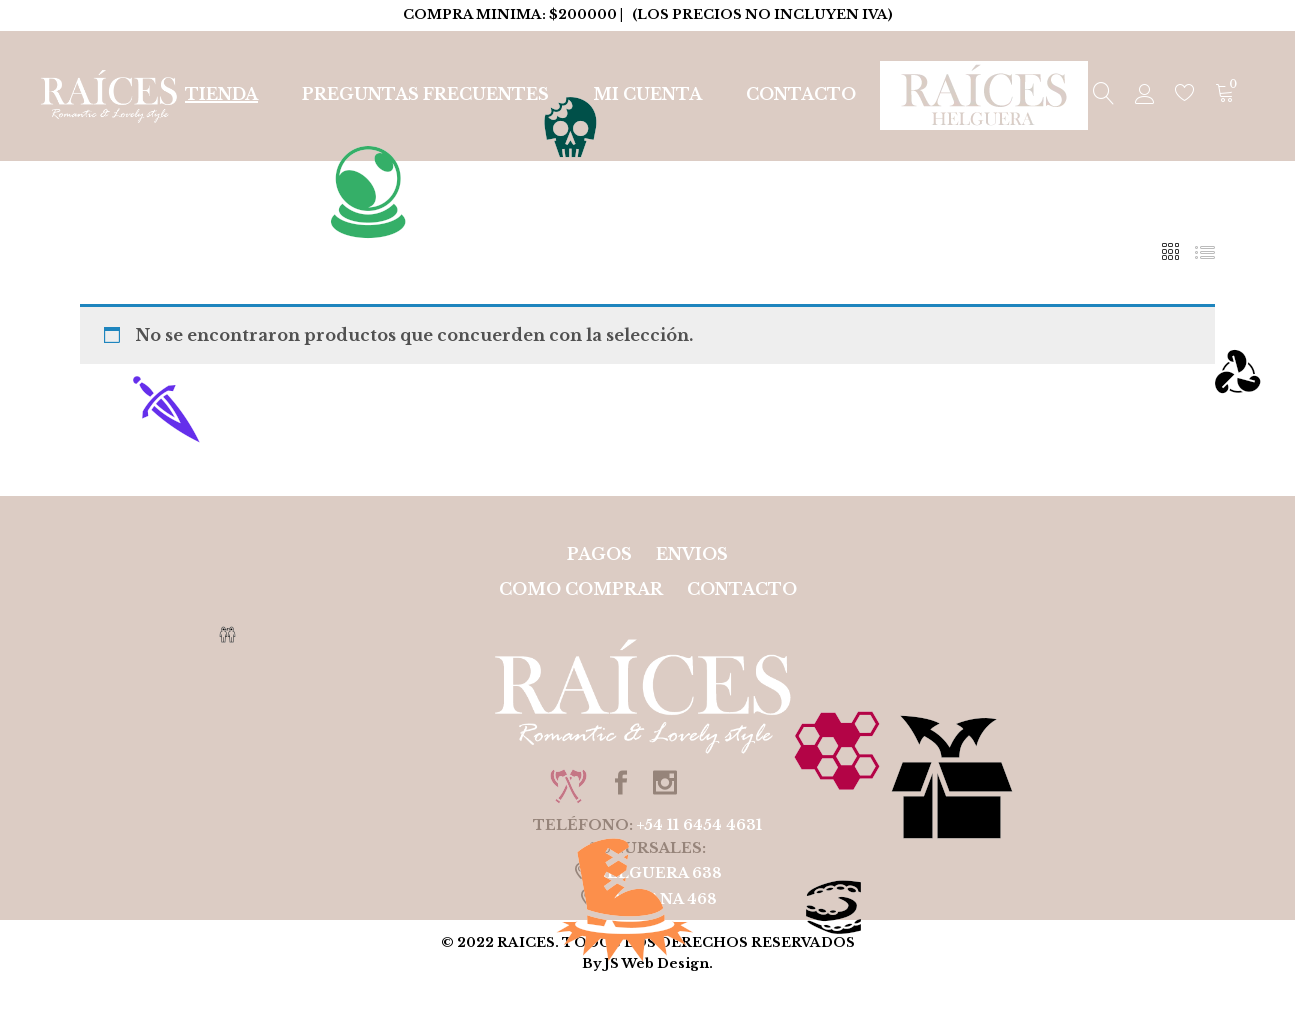  Describe the element at coordinates (166, 409) in the screenshot. I see `equip a dagger or short blade weapon` at that location.